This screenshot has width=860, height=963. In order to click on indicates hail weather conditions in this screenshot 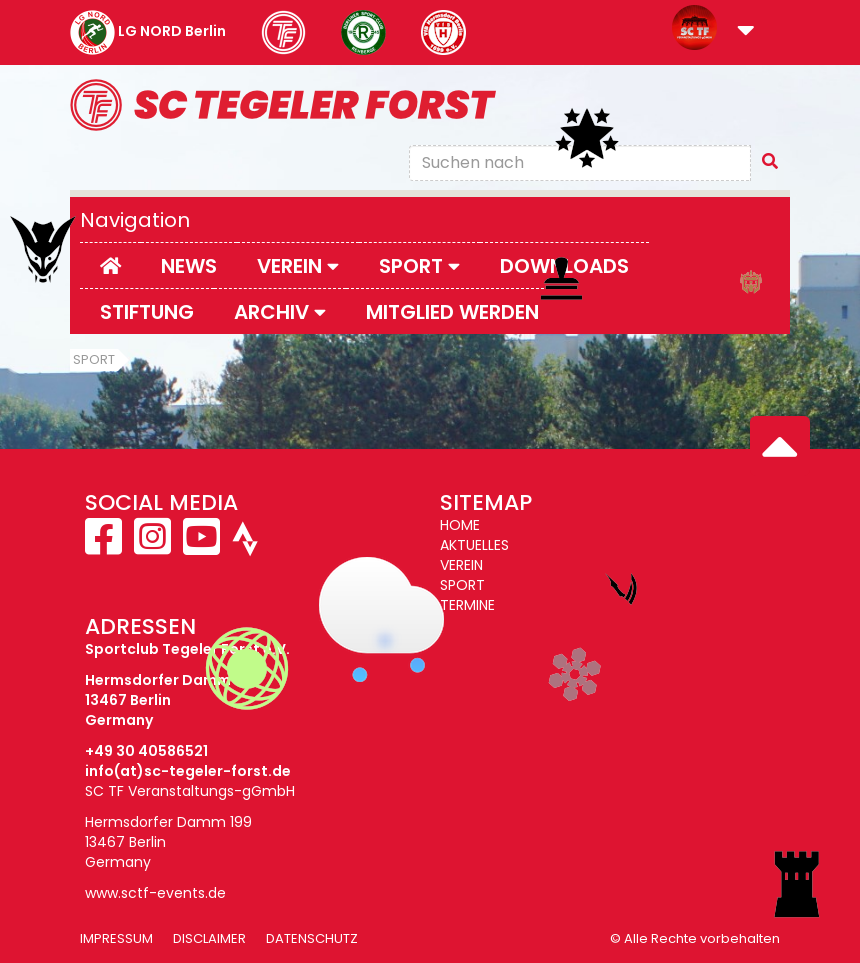, I will do `click(381, 619)`.